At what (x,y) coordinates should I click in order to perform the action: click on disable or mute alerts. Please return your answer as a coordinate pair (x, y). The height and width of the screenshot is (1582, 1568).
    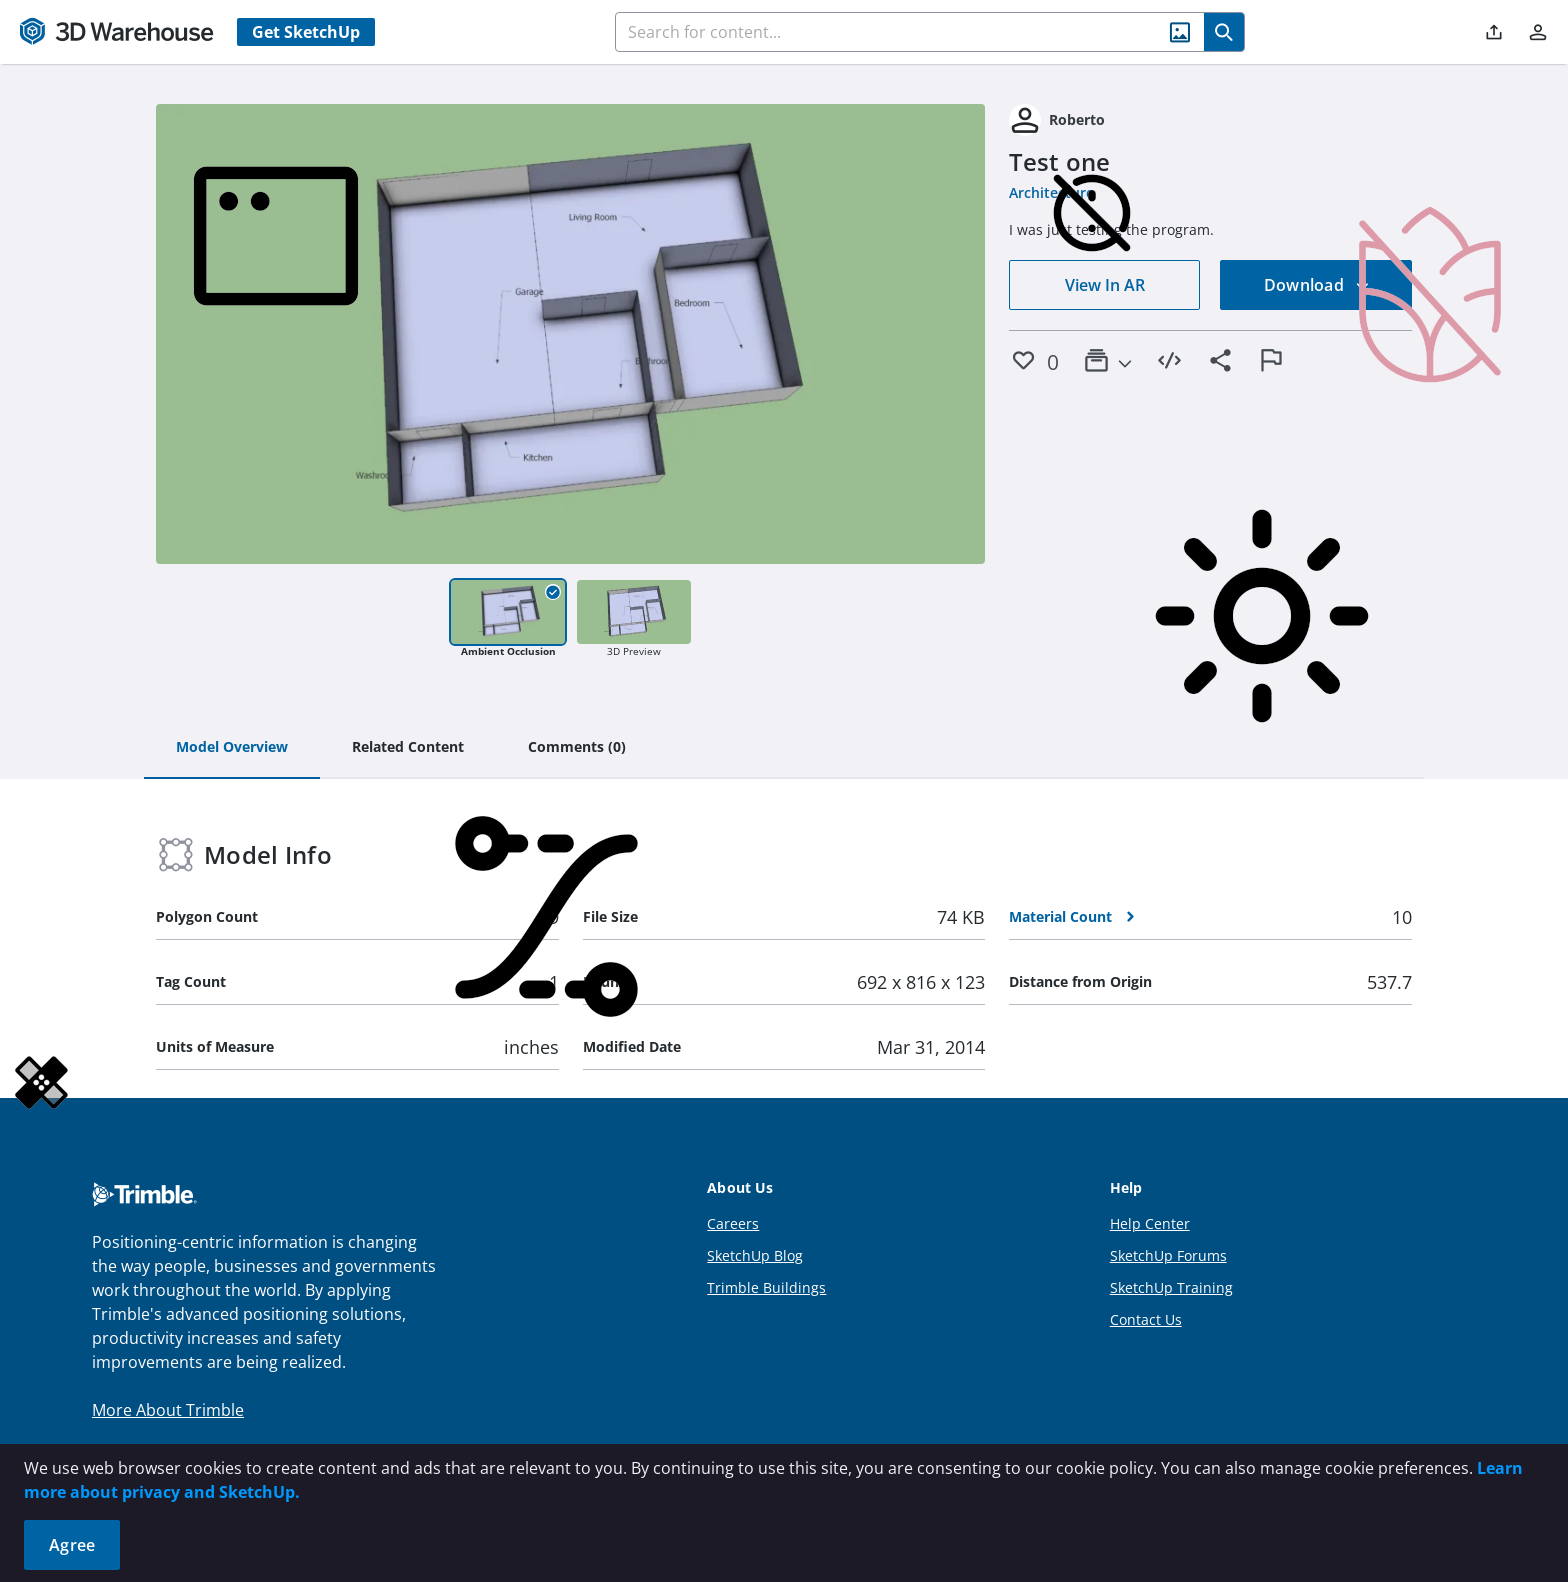
    Looking at the image, I should click on (1092, 213).